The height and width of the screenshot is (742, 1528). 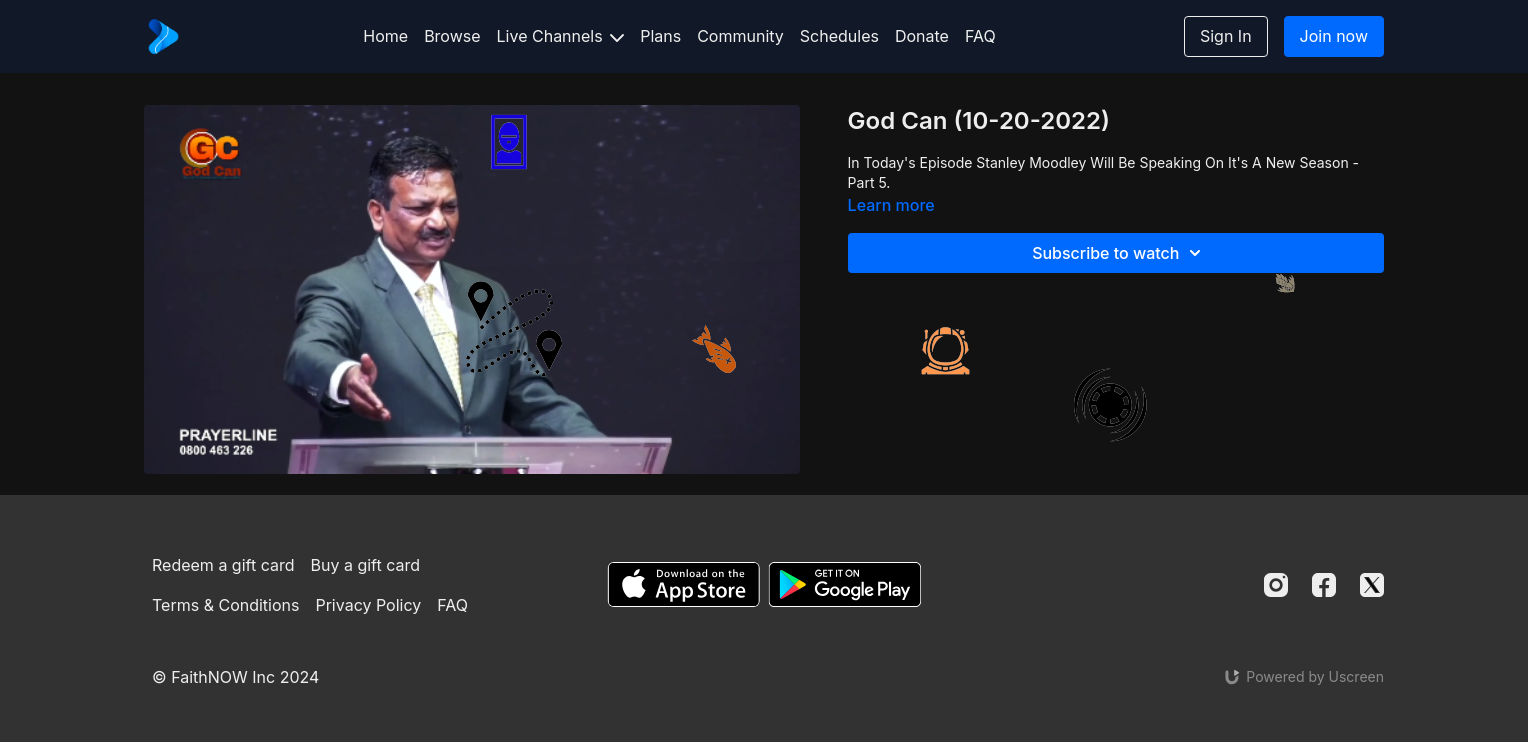 I want to click on activate armor-piercing attack ability, so click(x=1285, y=283).